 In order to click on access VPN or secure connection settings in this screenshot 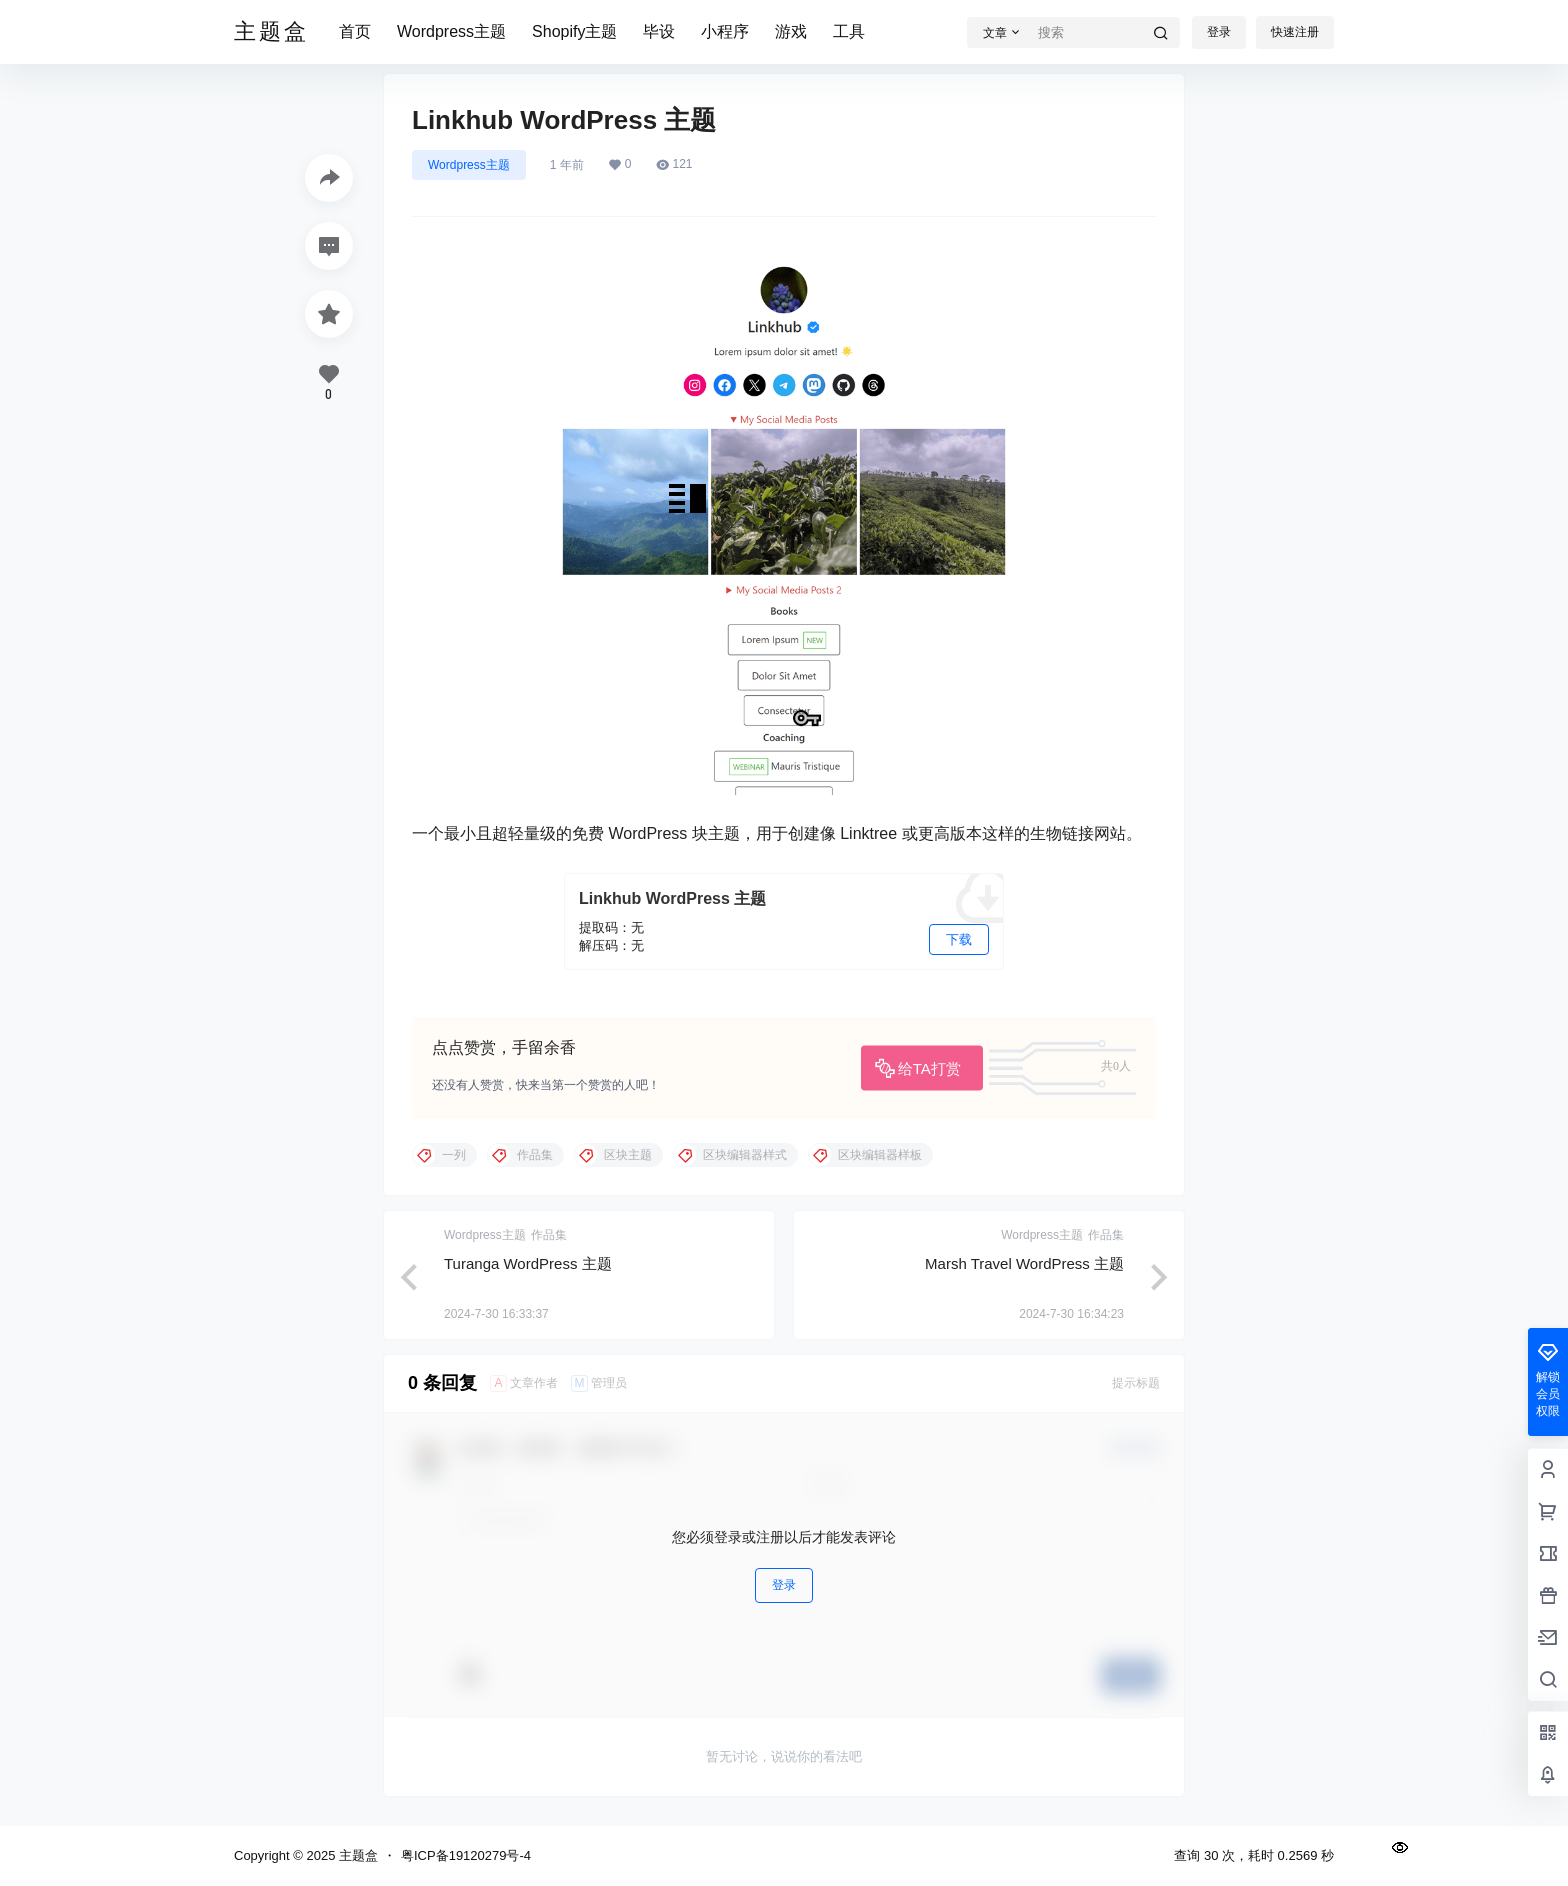, I will do `click(807, 718)`.